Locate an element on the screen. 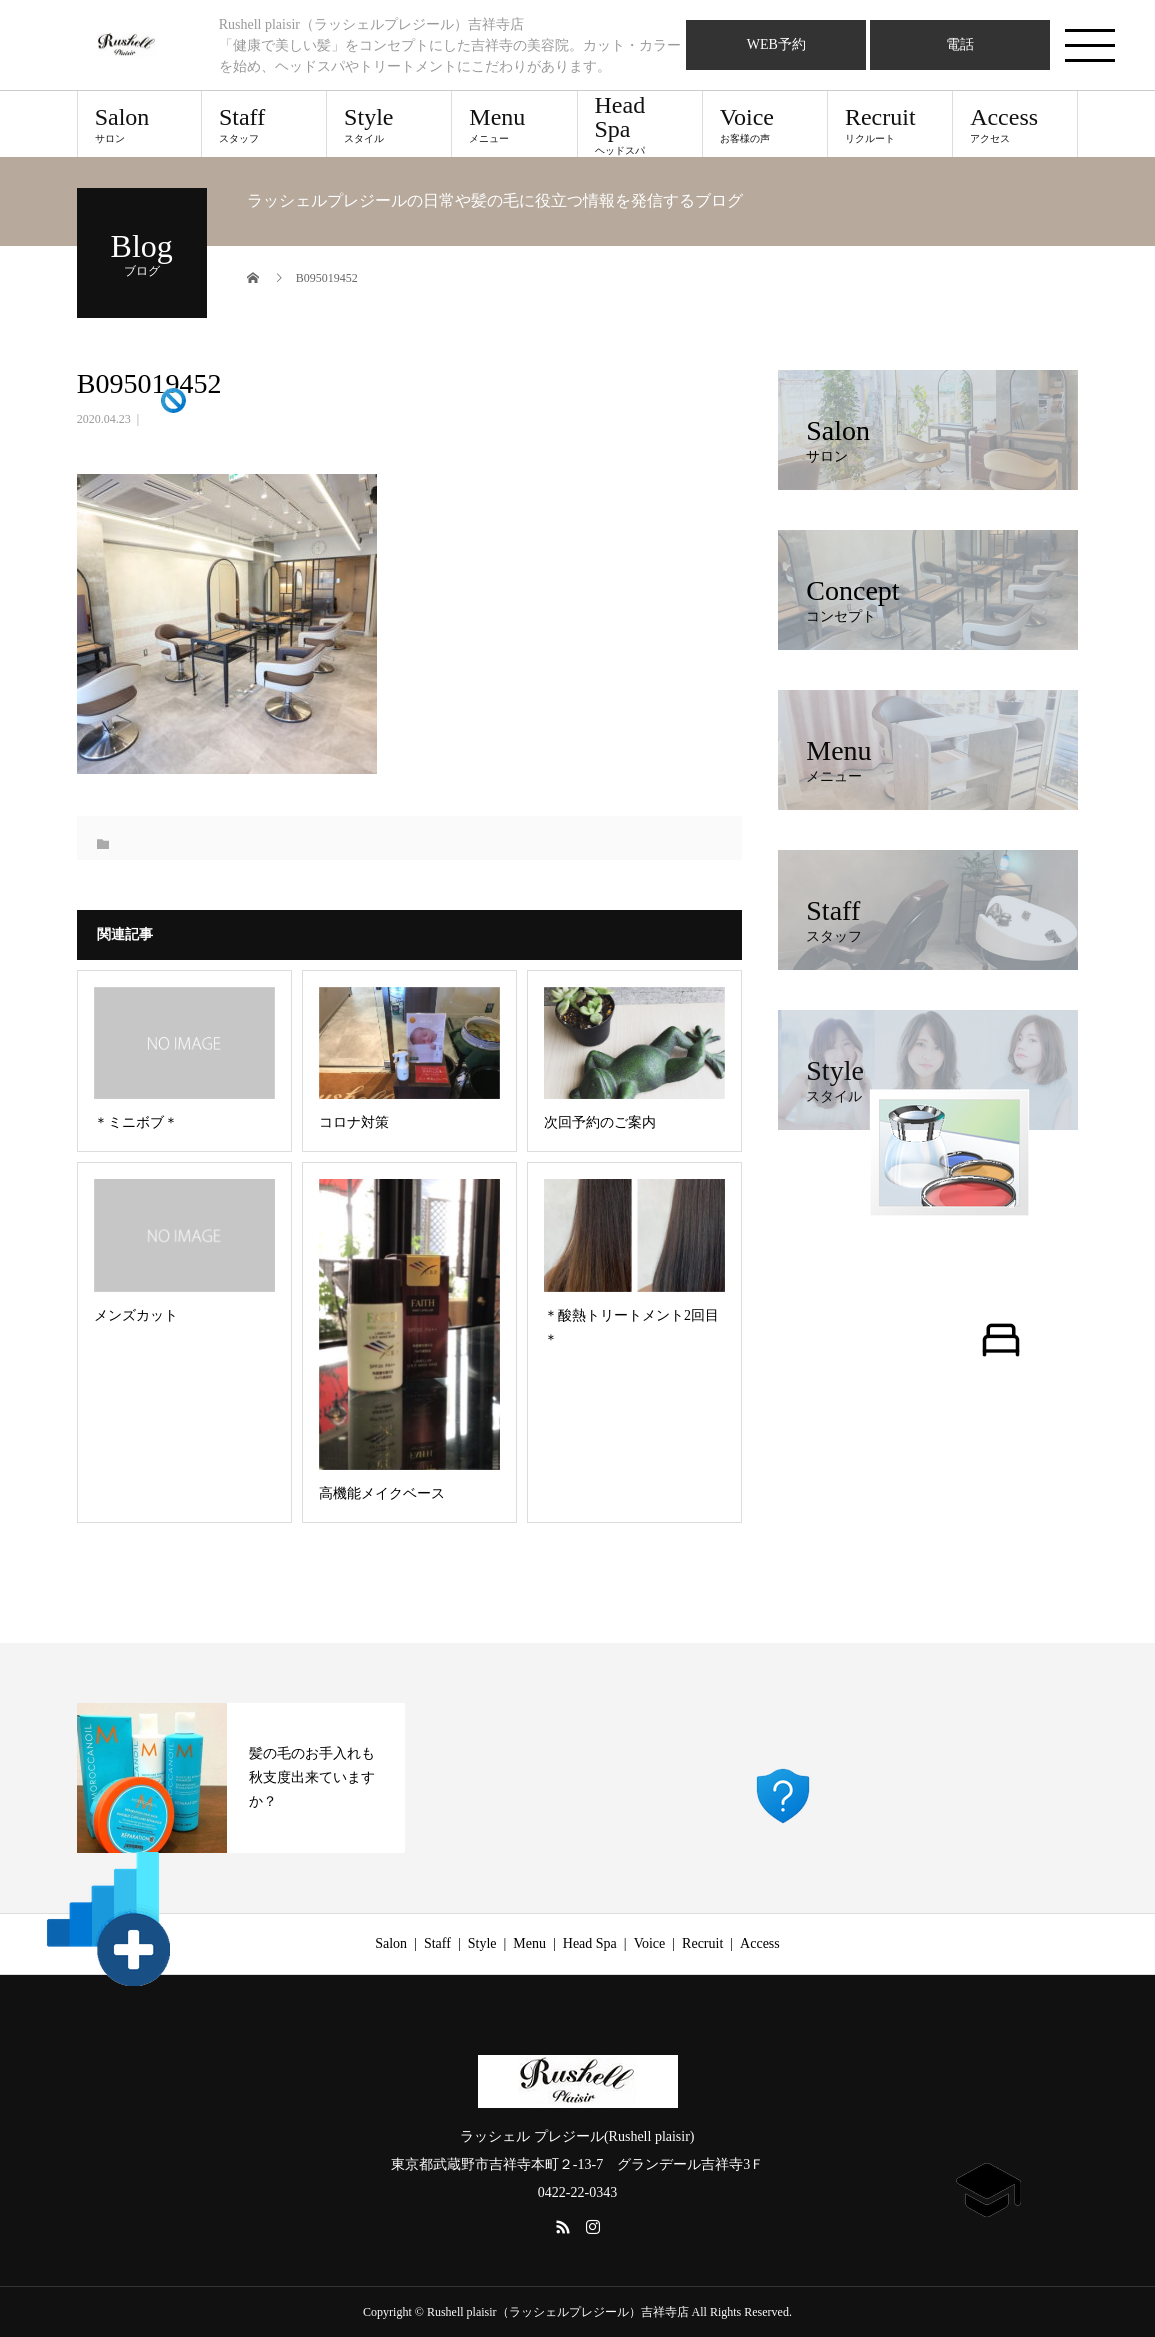  access help and support resources is located at coordinates (783, 1796).